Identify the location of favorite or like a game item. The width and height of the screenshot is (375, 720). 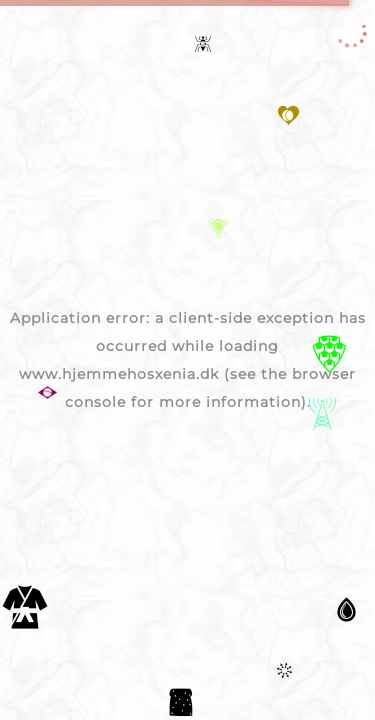
(288, 115).